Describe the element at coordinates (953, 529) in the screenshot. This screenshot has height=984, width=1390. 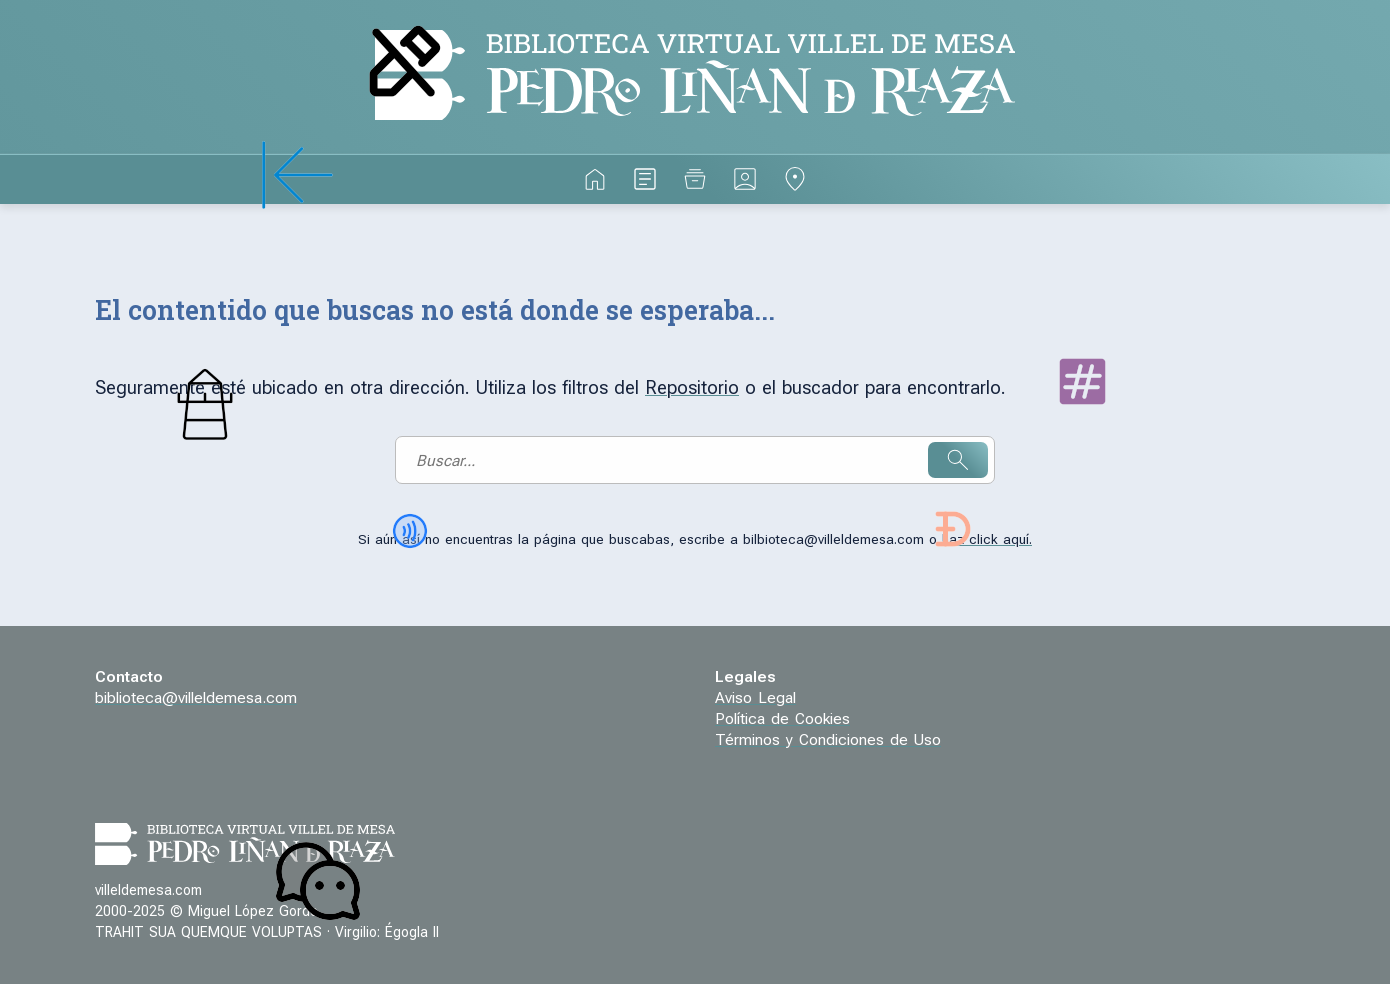
I see `view dogecoin balance or wallet` at that location.